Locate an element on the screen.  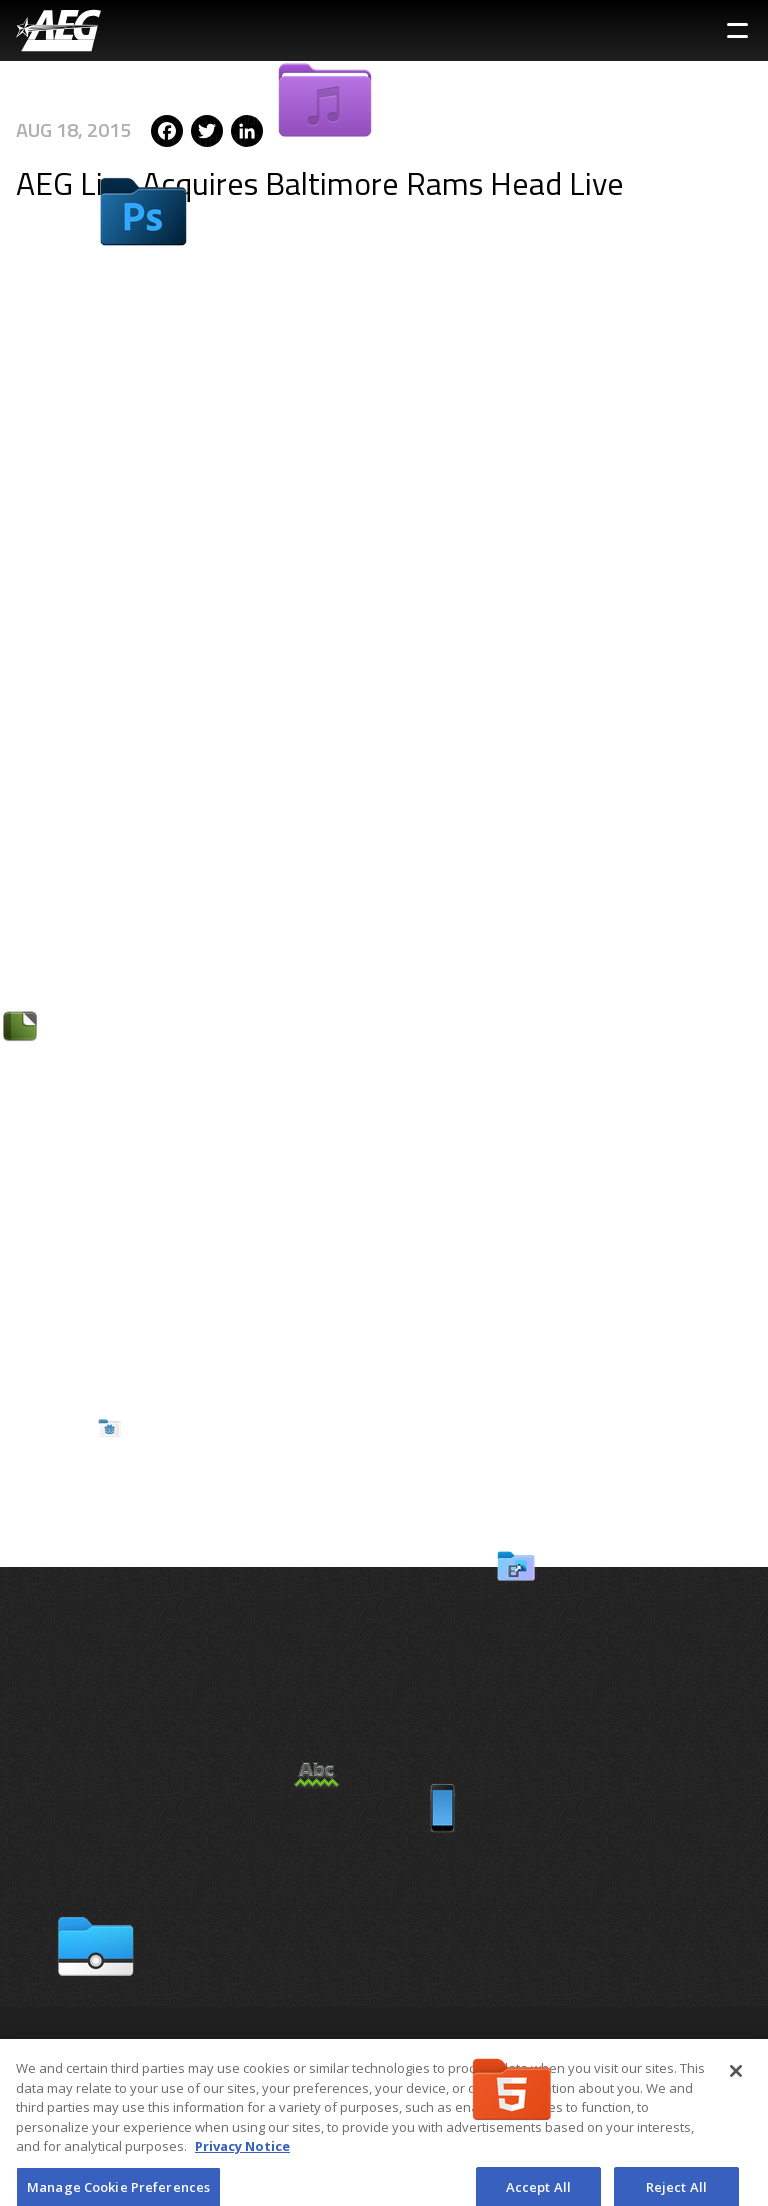
check spelling in document is located at coordinates (317, 1775).